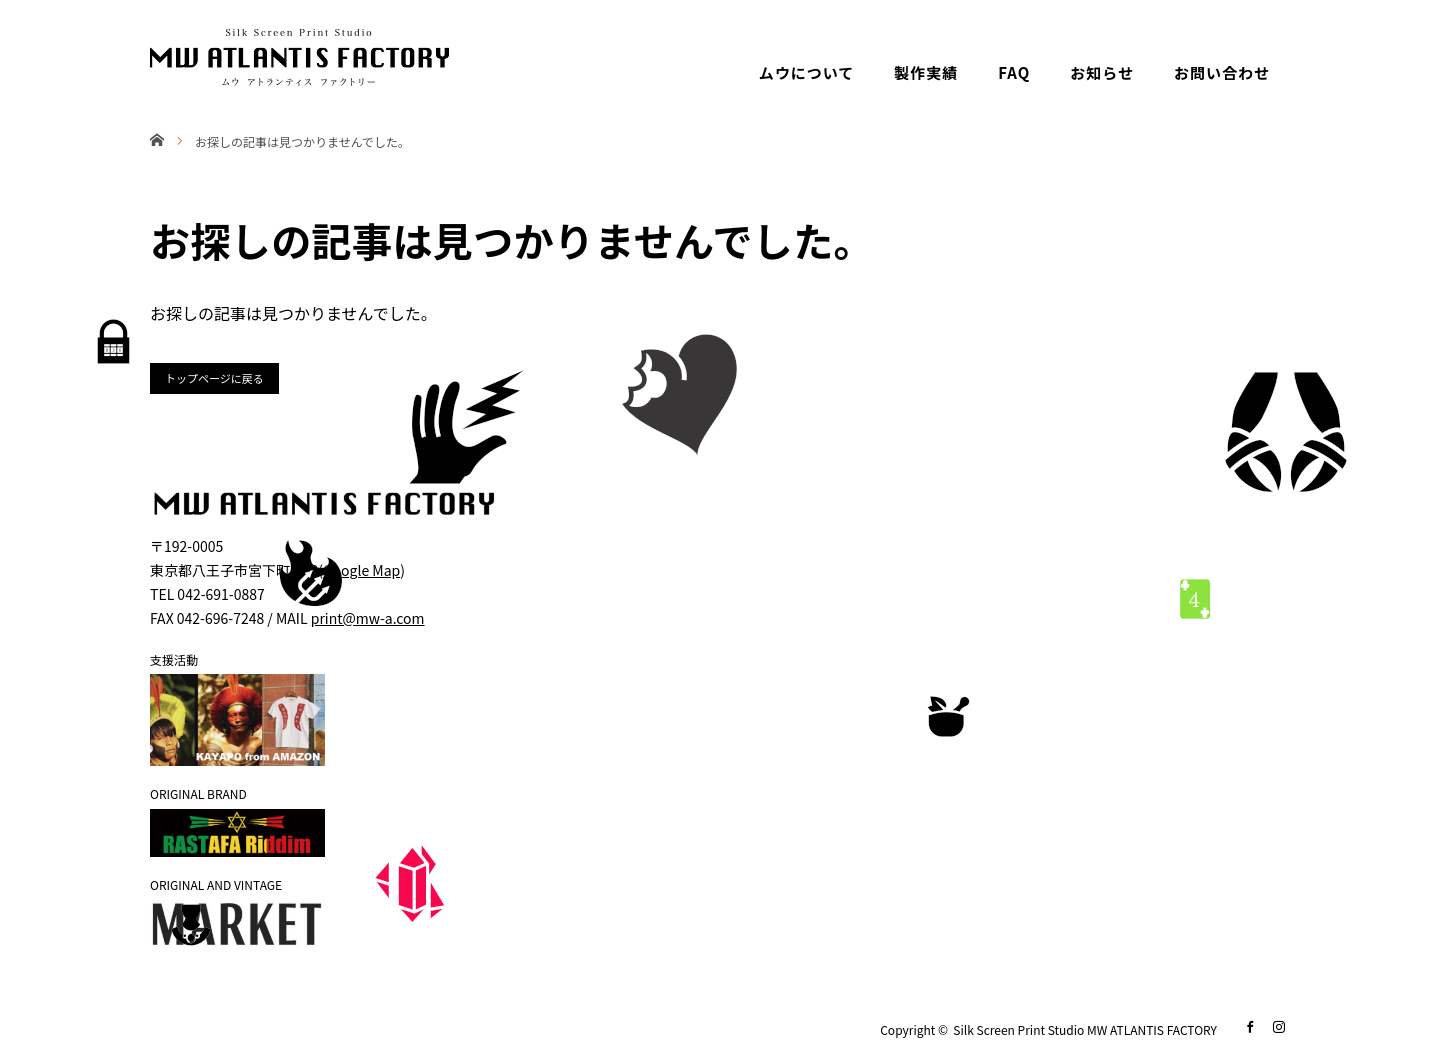 This screenshot has width=1440, height=1058. I want to click on cast a lightning spell, so click(467, 425).